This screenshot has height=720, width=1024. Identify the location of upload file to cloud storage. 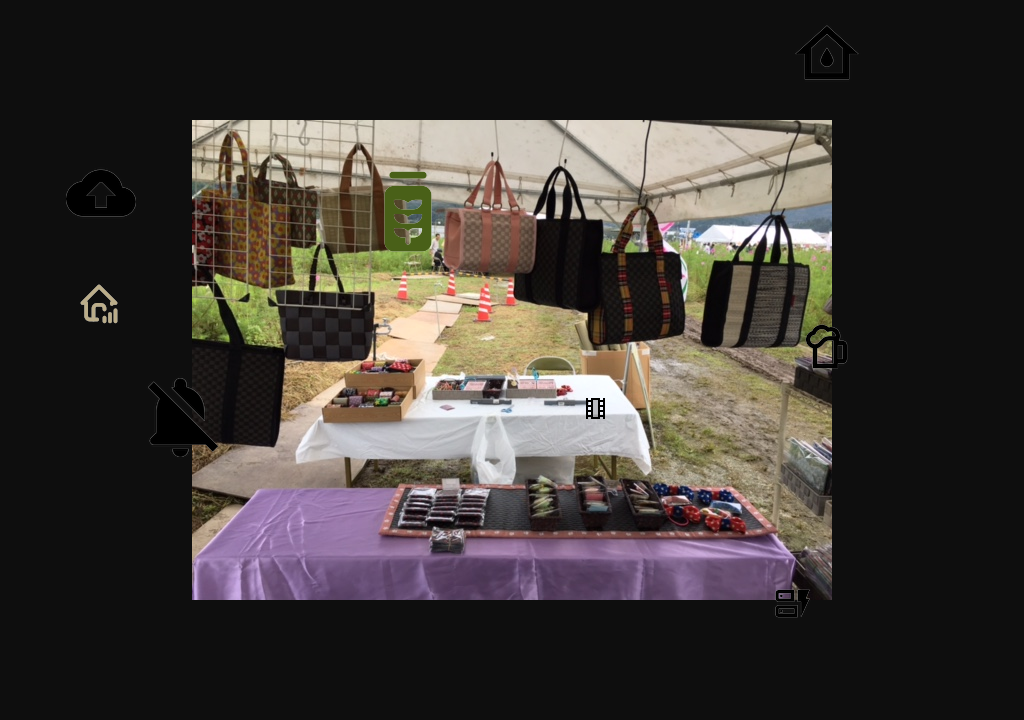
(101, 193).